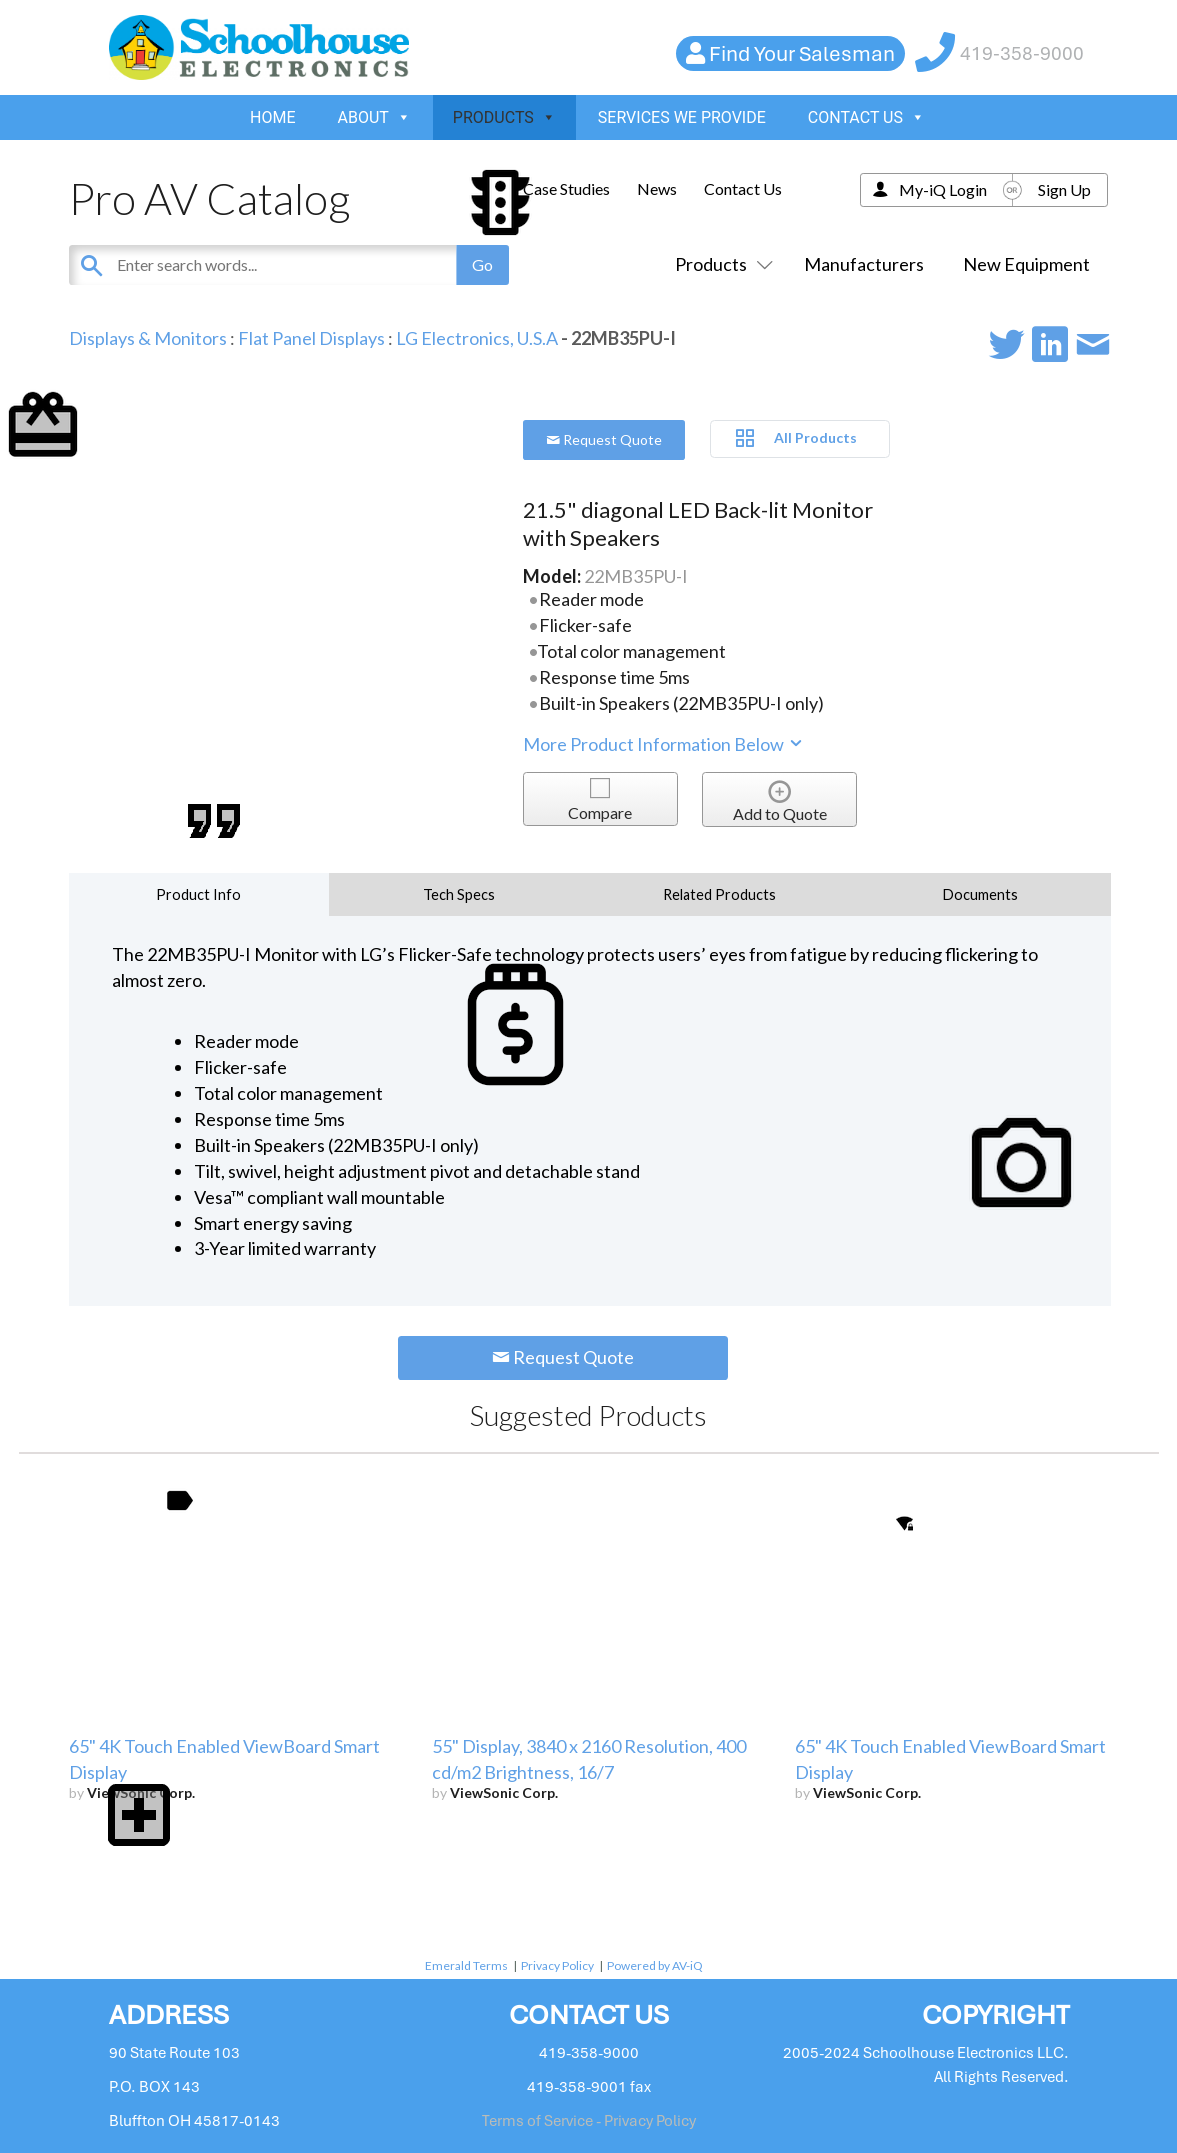 The width and height of the screenshot is (1177, 2153). Describe the element at coordinates (179, 1500) in the screenshot. I see `add or apply a label to an item` at that location.